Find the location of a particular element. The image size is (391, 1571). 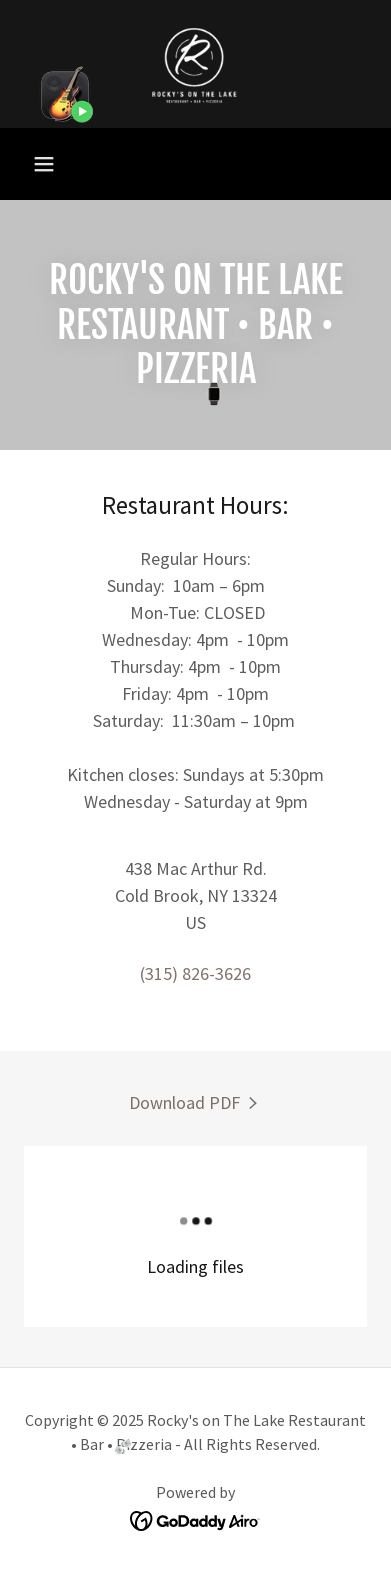

play audio in GarageBand is located at coordinates (65, 95).